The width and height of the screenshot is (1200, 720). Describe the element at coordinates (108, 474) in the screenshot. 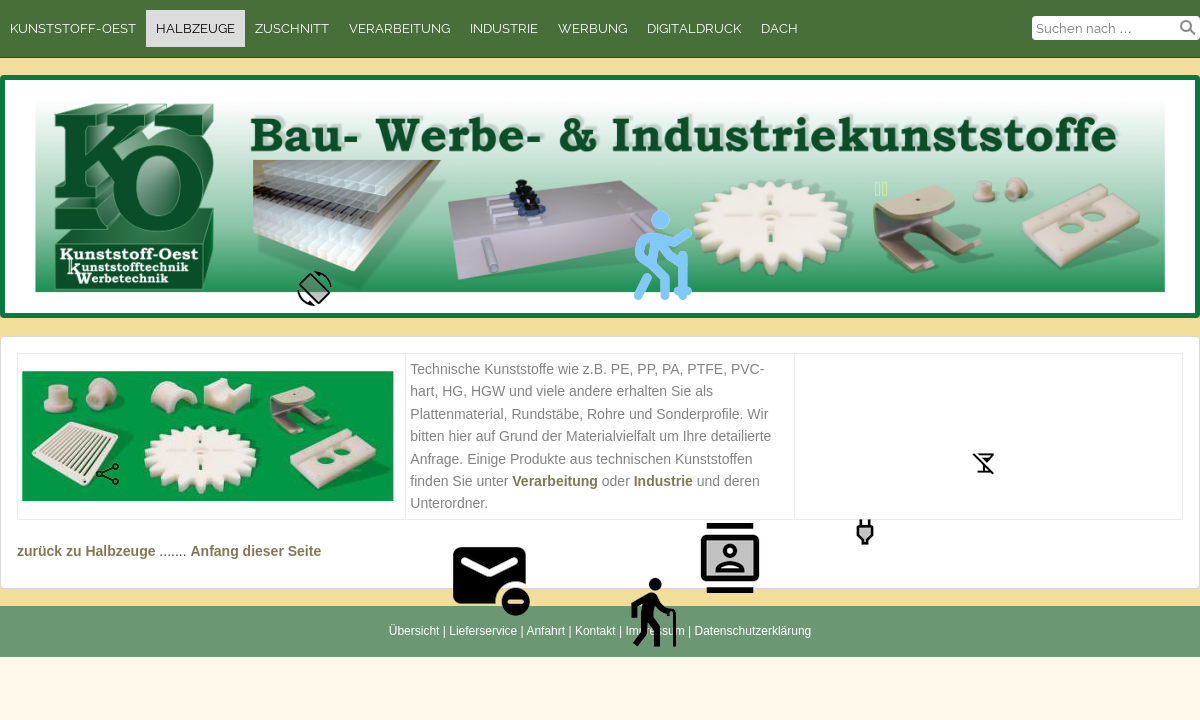

I see `share this content with others` at that location.